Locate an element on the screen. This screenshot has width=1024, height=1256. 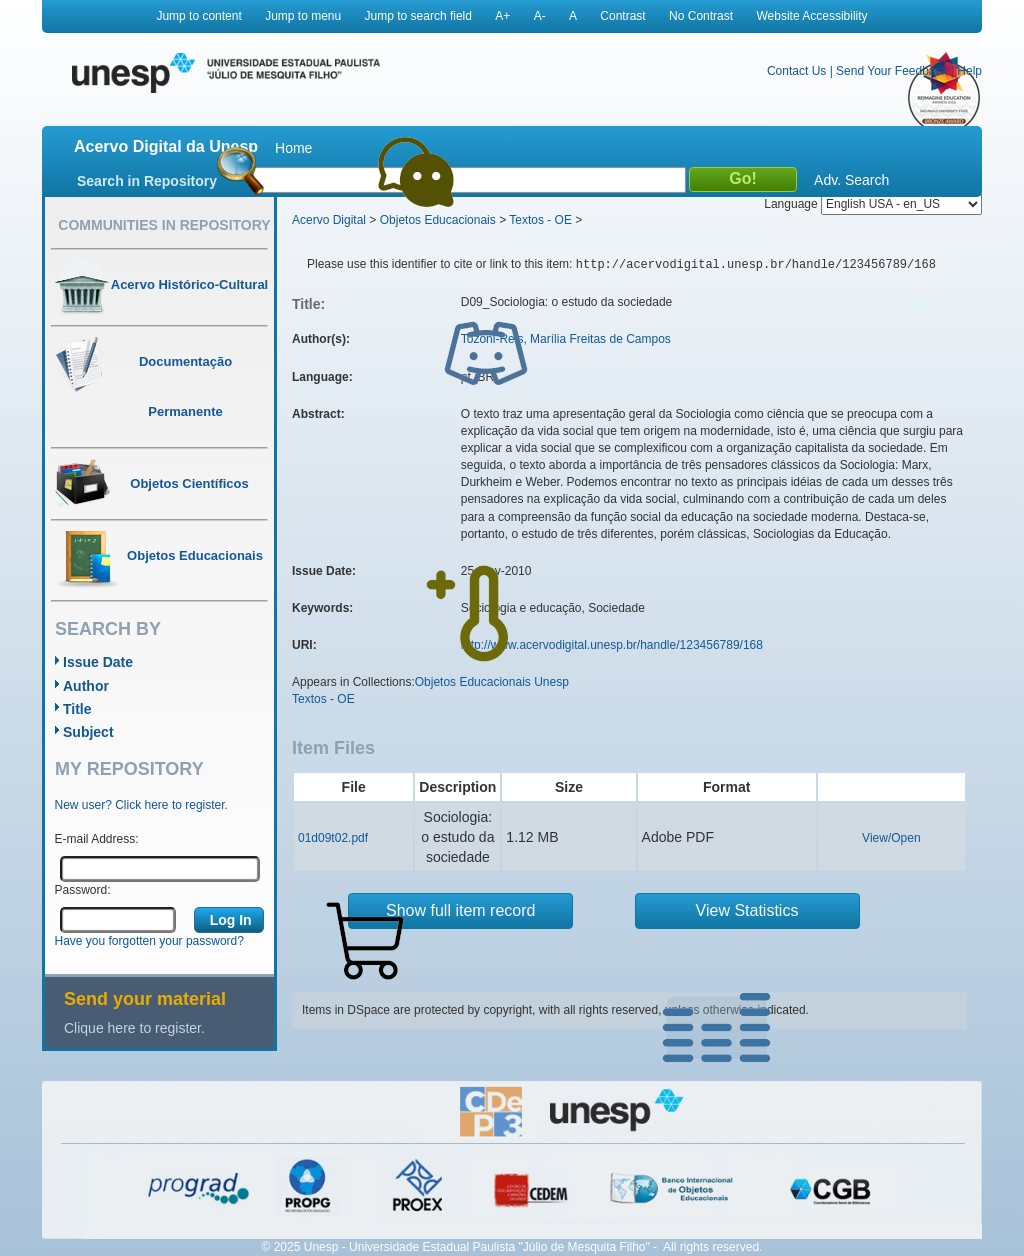
adjust audio equalizer settings is located at coordinates (716, 1027).